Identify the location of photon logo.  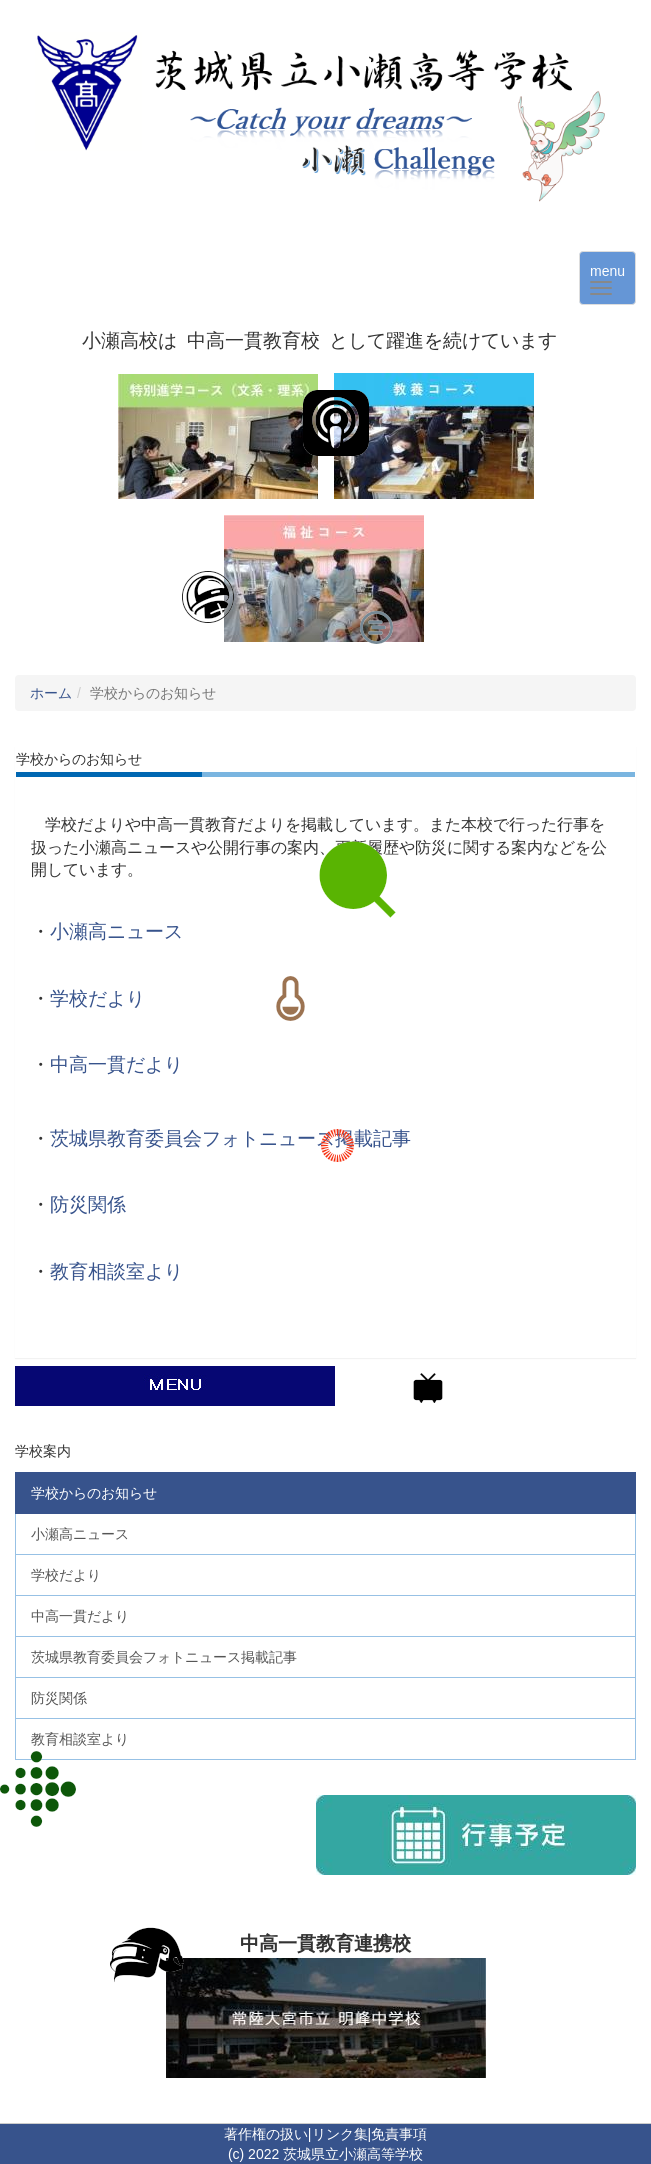
(337, 1145).